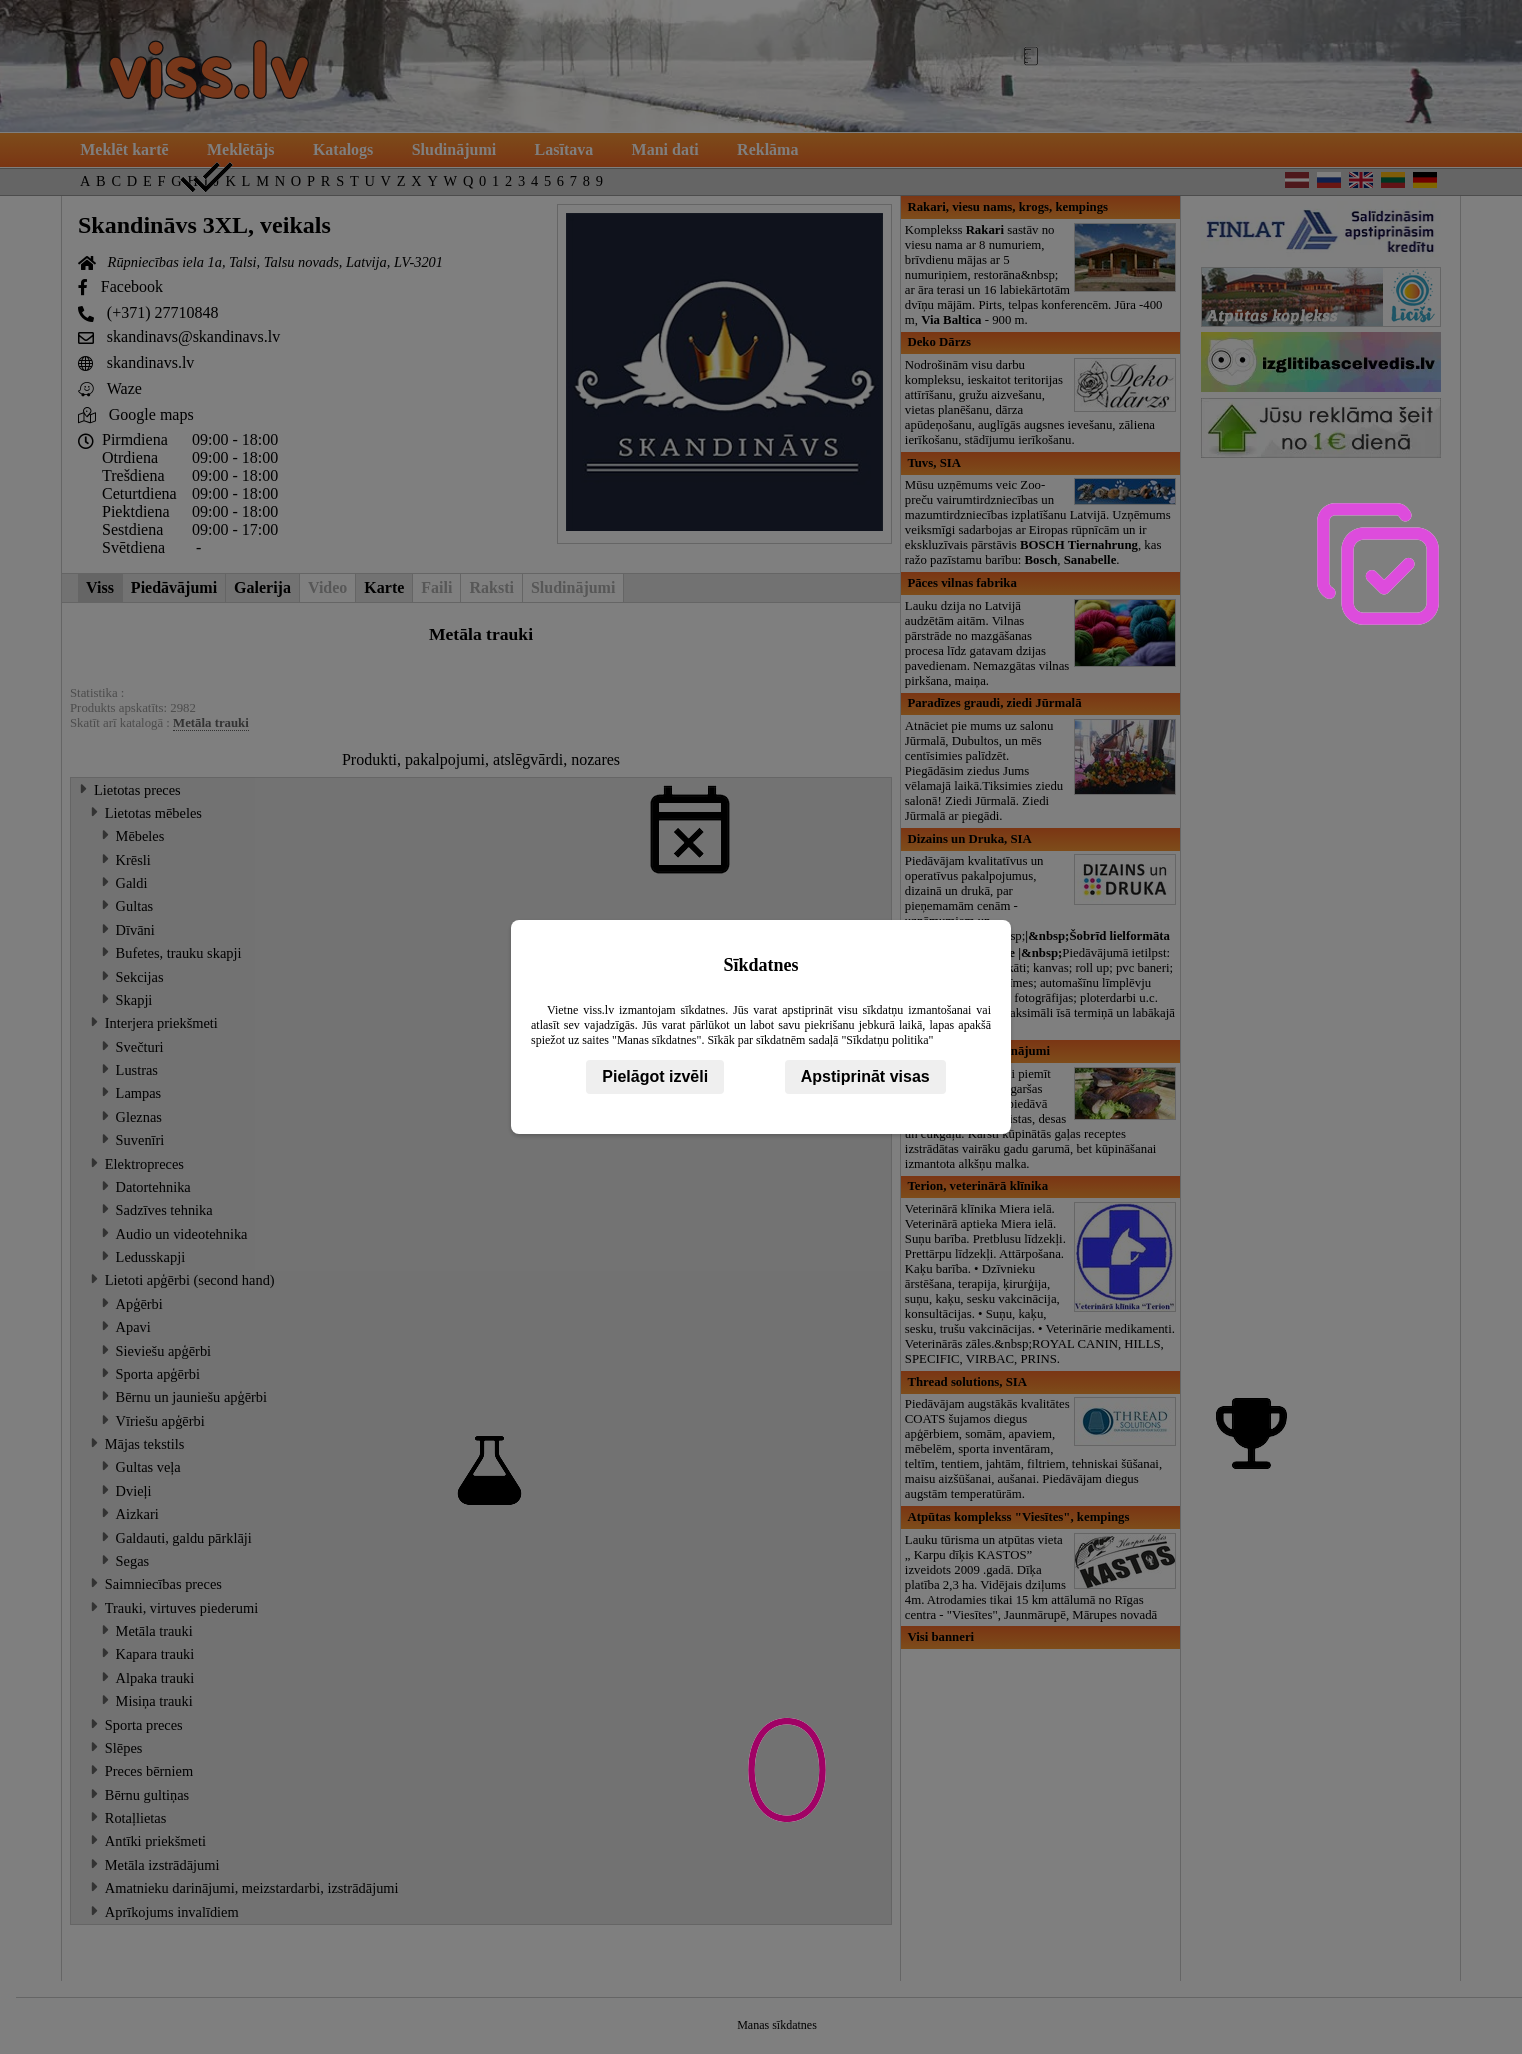 This screenshot has width=1522, height=2054. Describe the element at coordinates (1378, 564) in the screenshot. I see `content copied successfully to clipboard` at that location.